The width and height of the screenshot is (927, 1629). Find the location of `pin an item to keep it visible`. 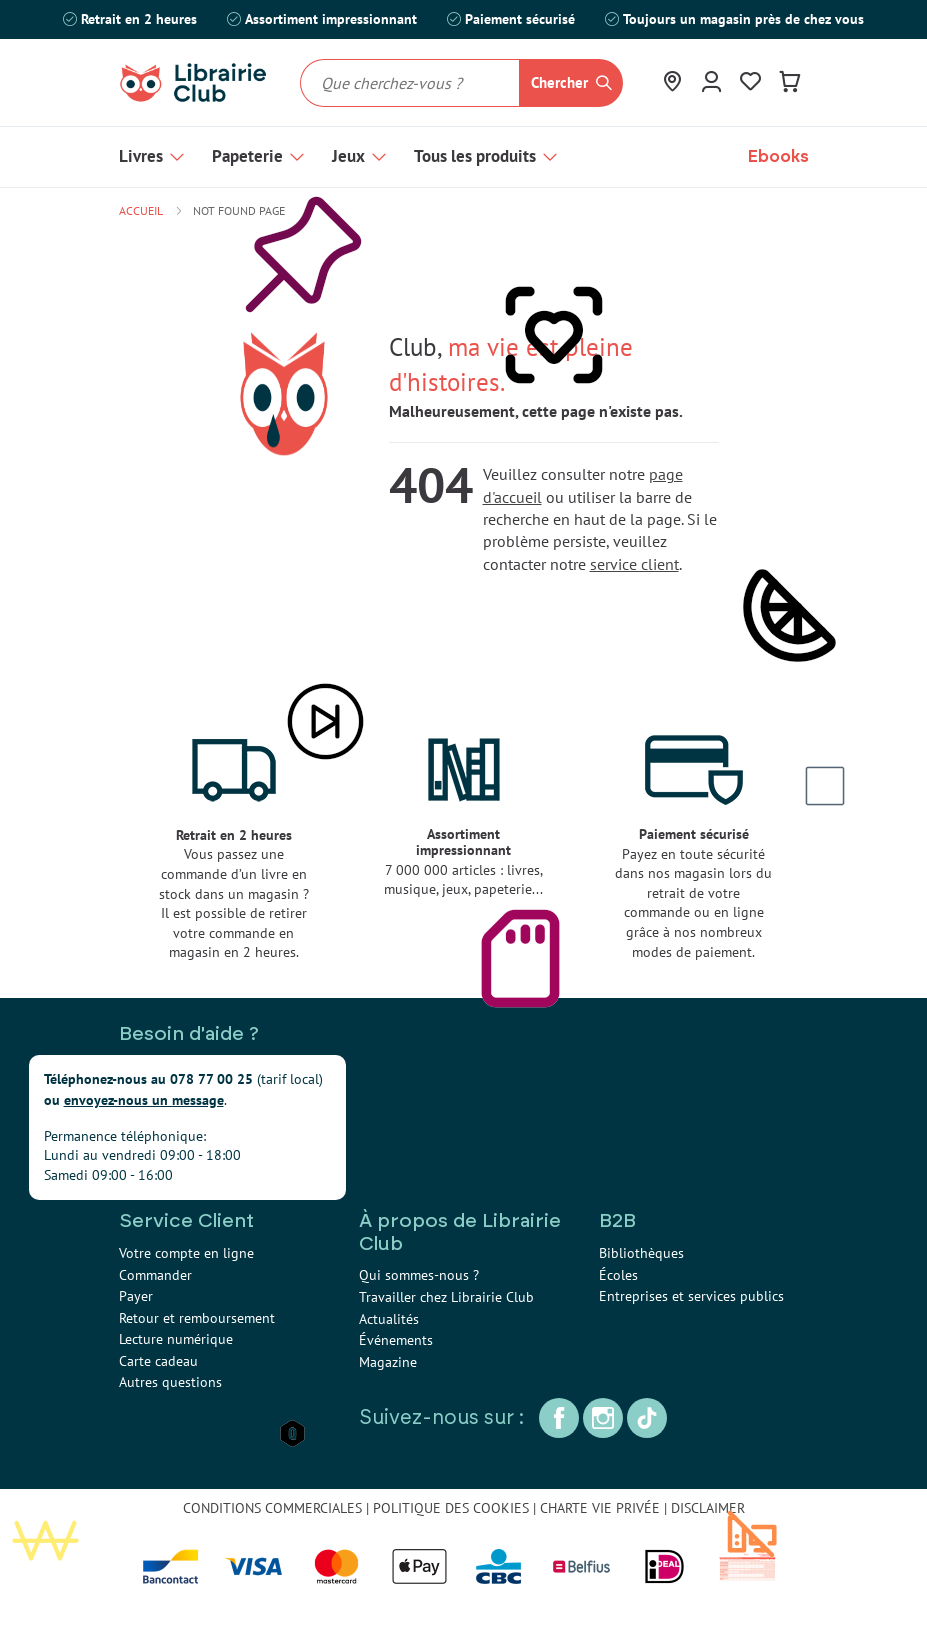

pin an item to keep it visible is located at coordinates (300, 257).